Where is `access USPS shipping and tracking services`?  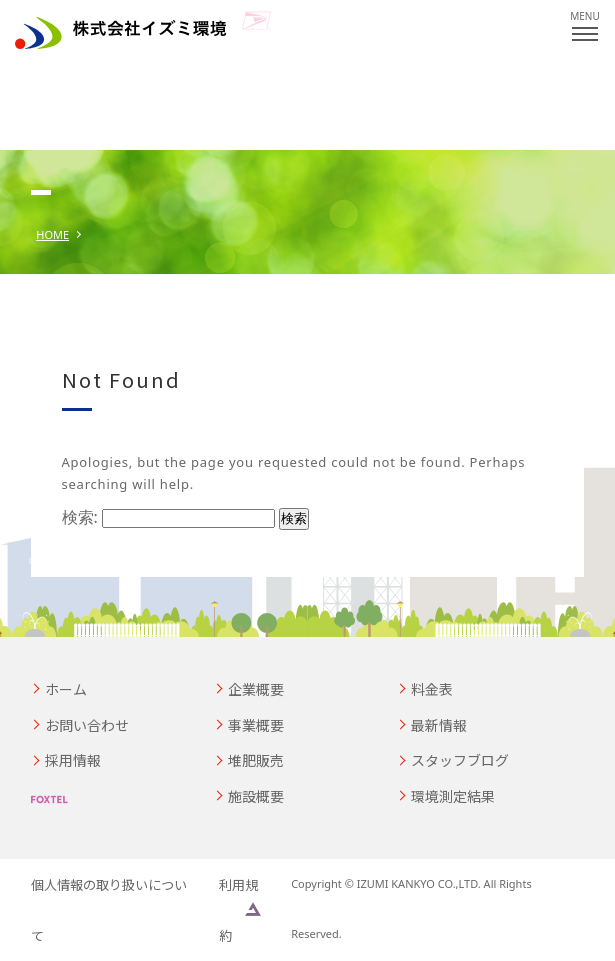 access USPS shipping and tracking services is located at coordinates (256, 20).